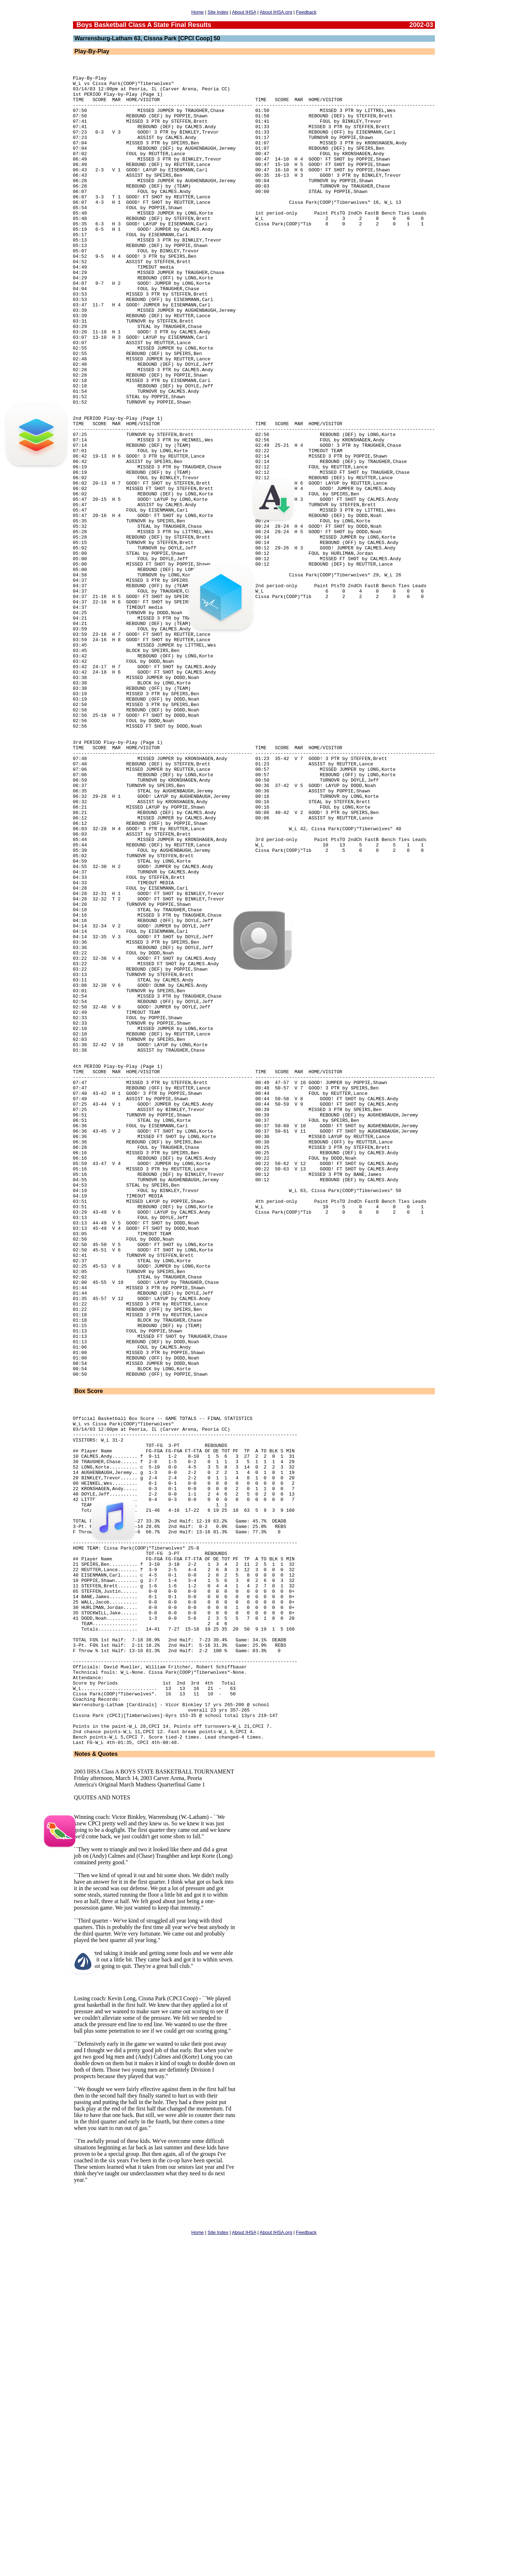  What do you see at coordinates (36, 435) in the screenshot?
I see `open onlyoffice document suite` at bounding box center [36, 435].